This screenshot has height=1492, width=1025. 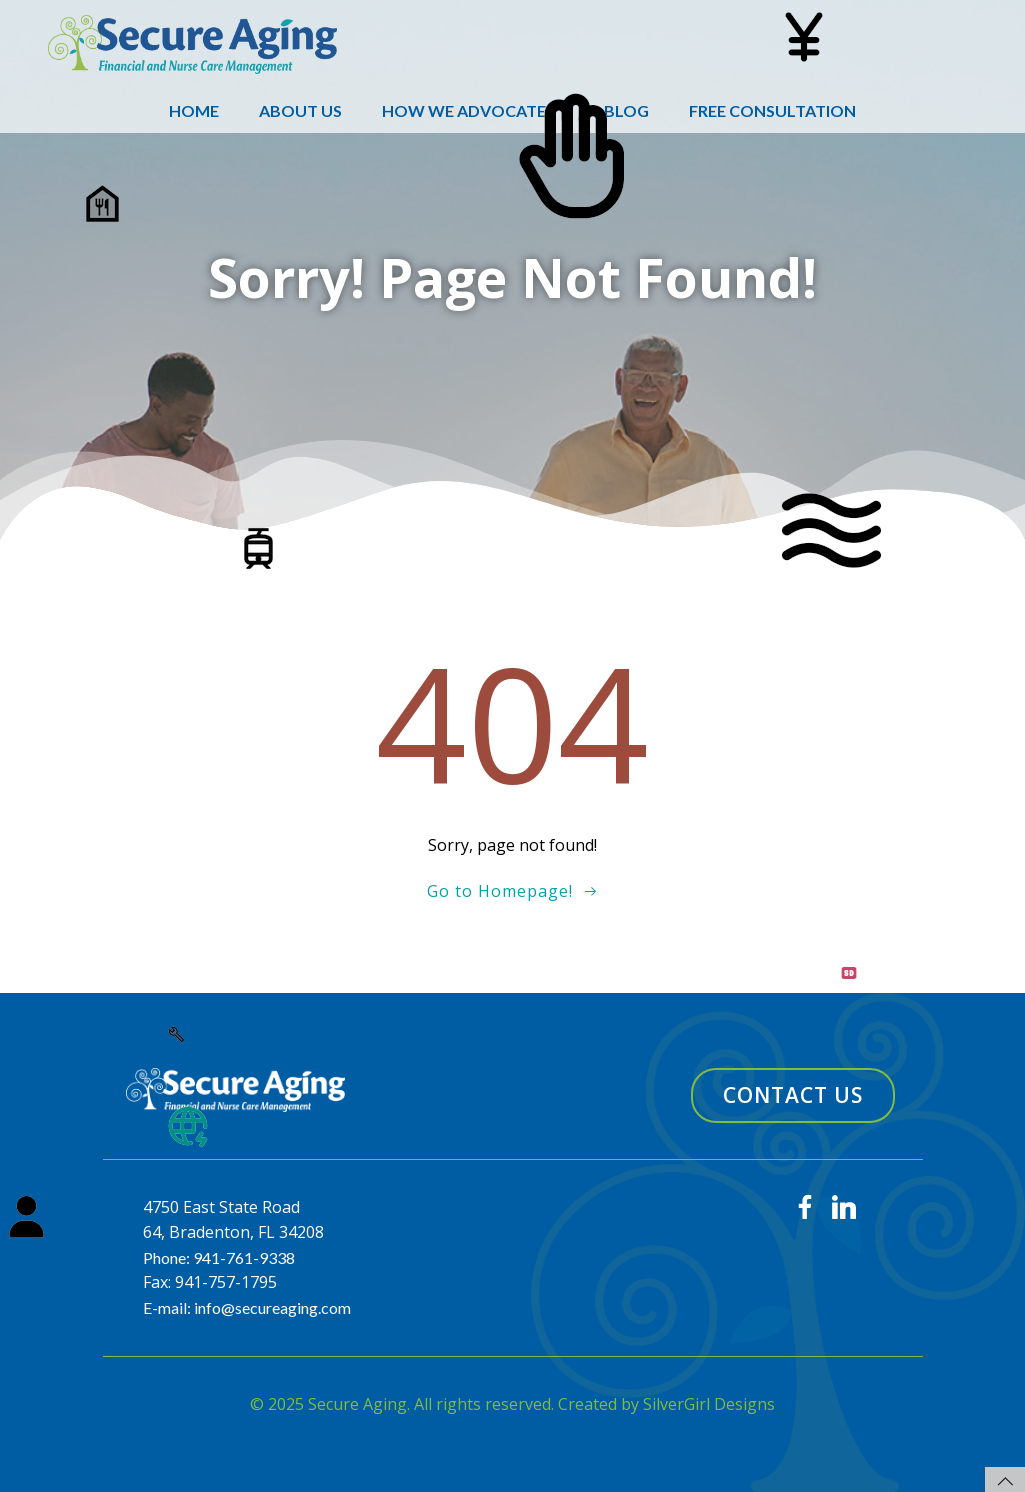 I want to click on select Japanese yen as currency, so click(x=804, y=37).